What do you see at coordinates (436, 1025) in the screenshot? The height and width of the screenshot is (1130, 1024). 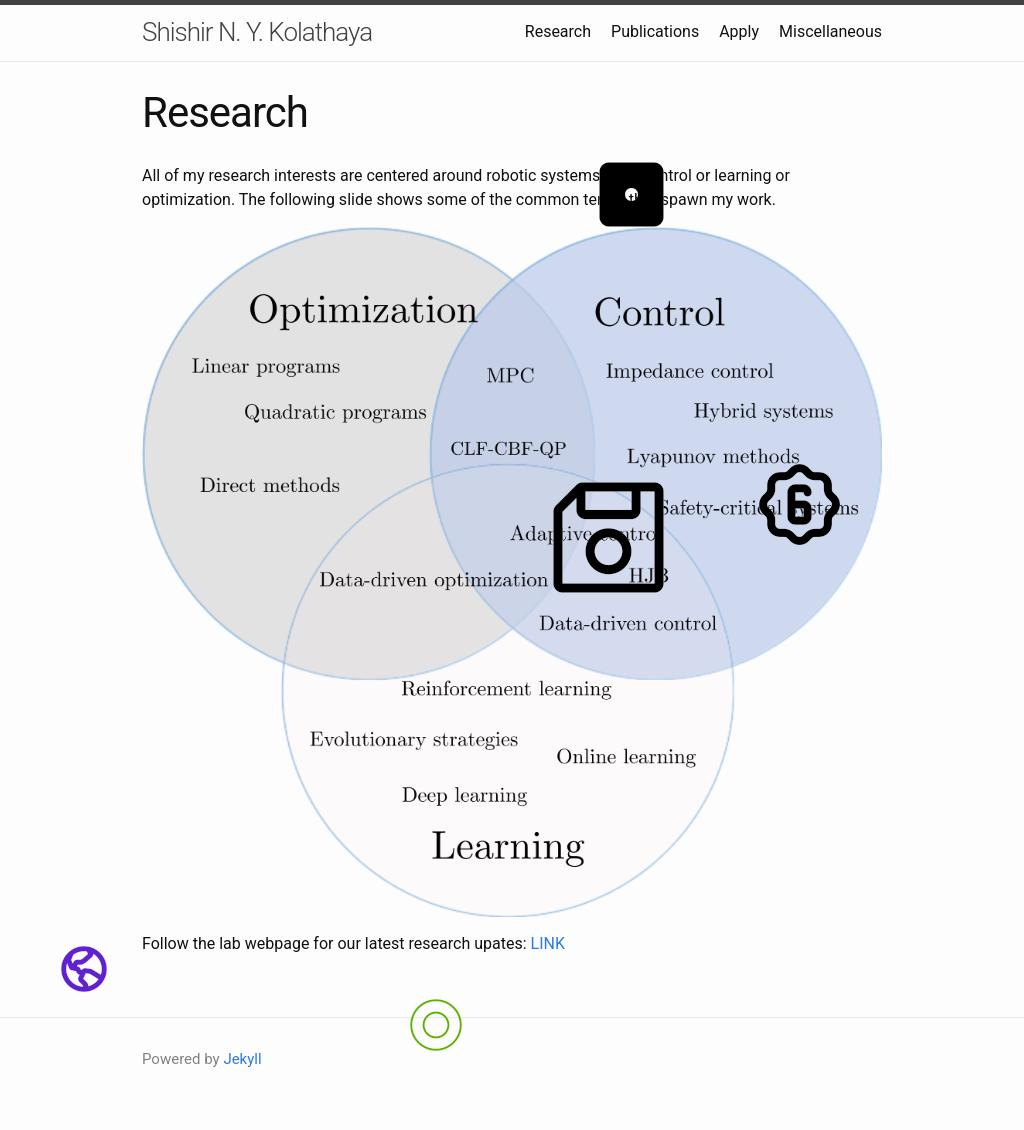 I see `unselected radio button option` at bounding box center [436, 1025].